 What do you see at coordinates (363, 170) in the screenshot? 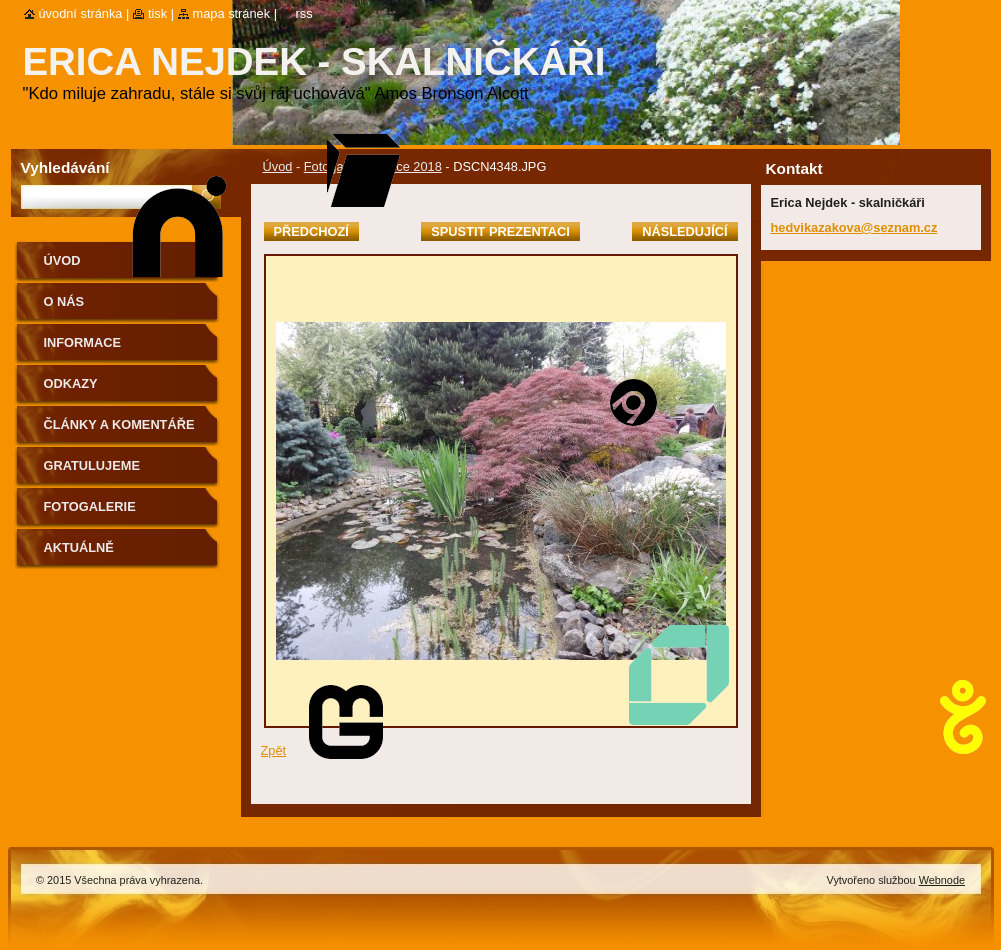
I see `open tuta secure email app` at bounding box center [363, 170].